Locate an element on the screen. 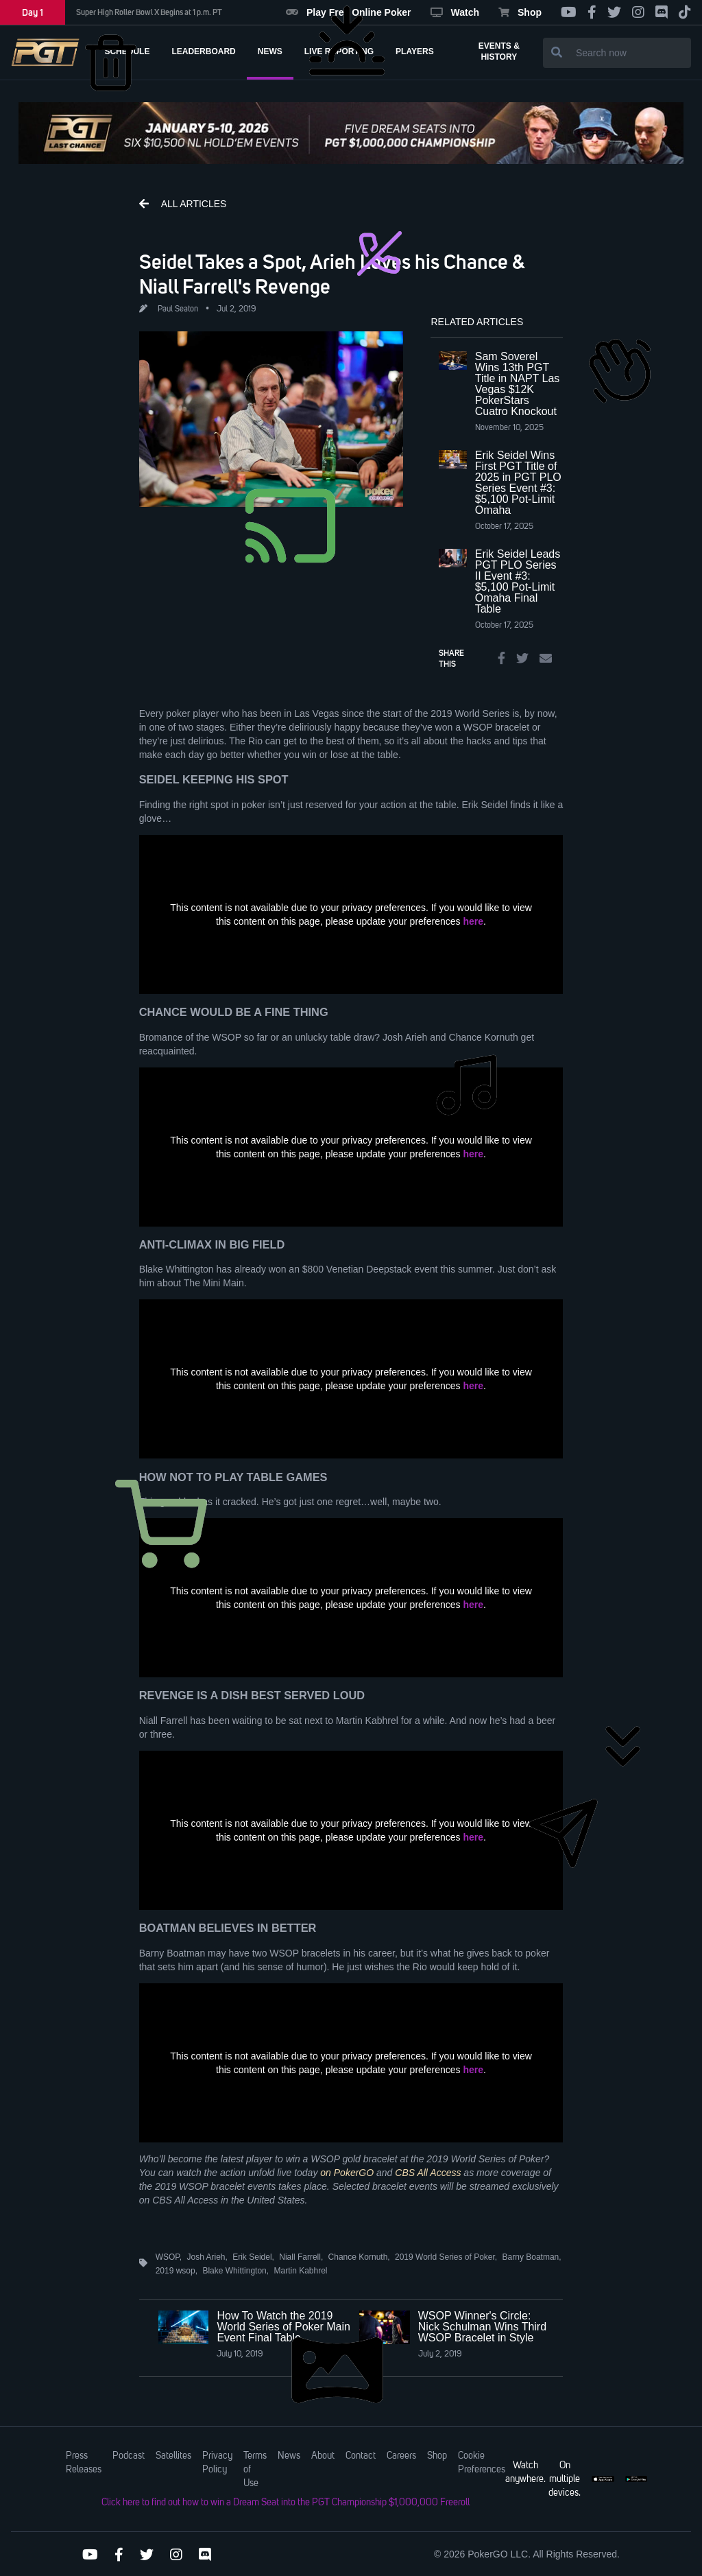 The width and height of the screenshot is (702, 2576). mute or decline an incoming call is located at coordinates (379, 253).